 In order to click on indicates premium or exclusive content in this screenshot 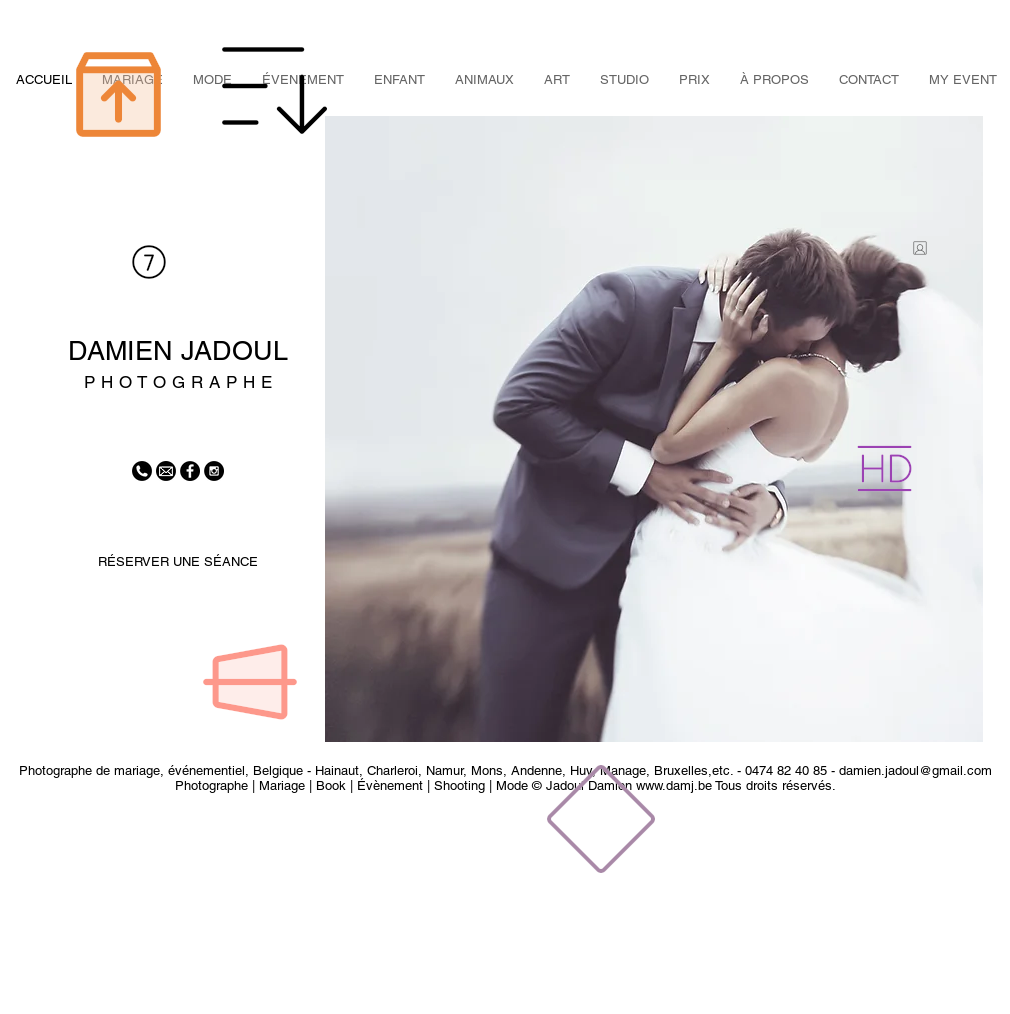, I will do `click(601, 819)`.